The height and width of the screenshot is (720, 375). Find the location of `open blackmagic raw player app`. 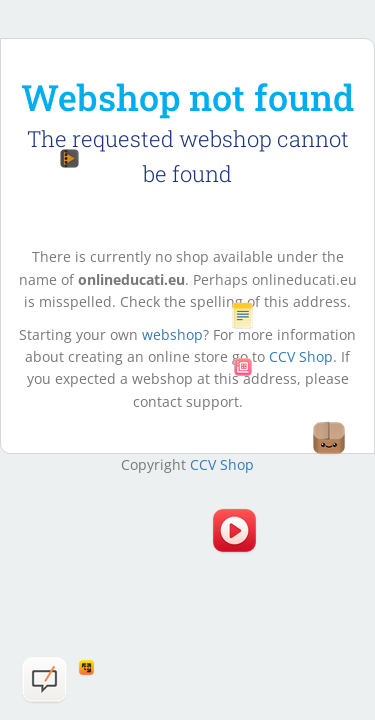

open blackmagic raw player app is located at coordinates (69, 158).